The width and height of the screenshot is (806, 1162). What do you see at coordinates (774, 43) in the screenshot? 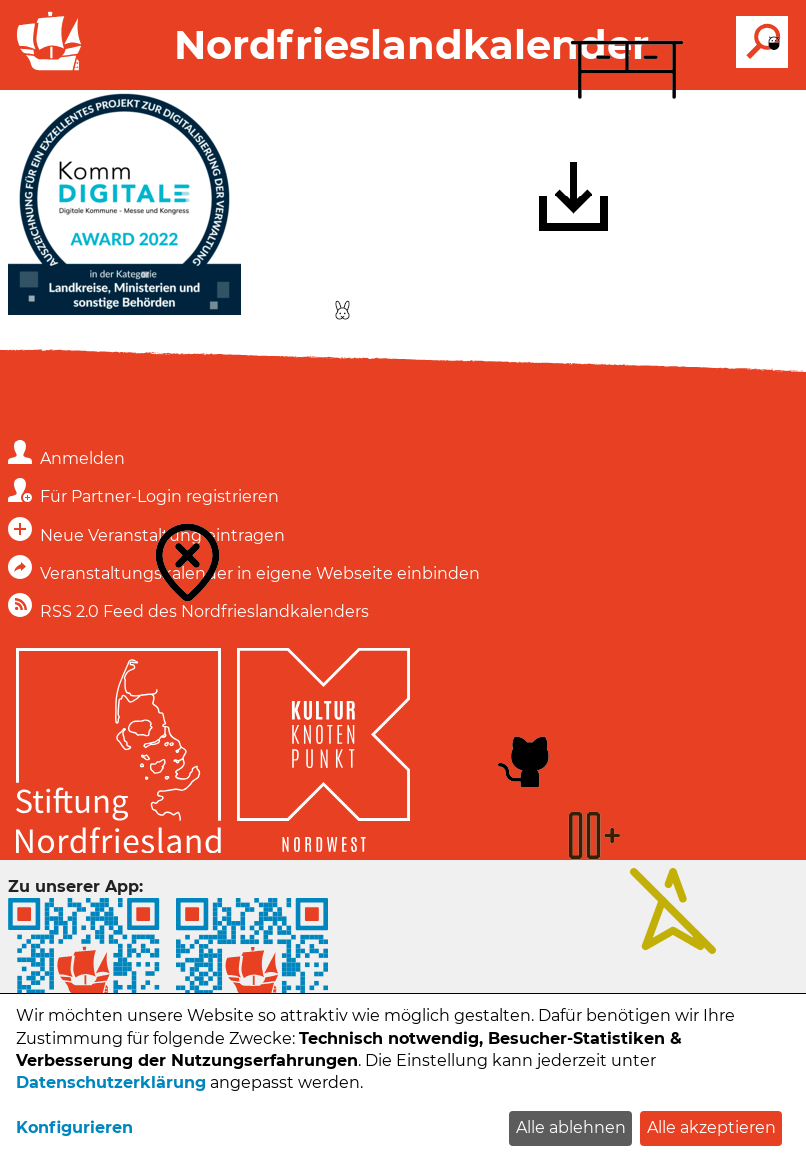
I see `android device or app settings` at bounding box center [774, 43].